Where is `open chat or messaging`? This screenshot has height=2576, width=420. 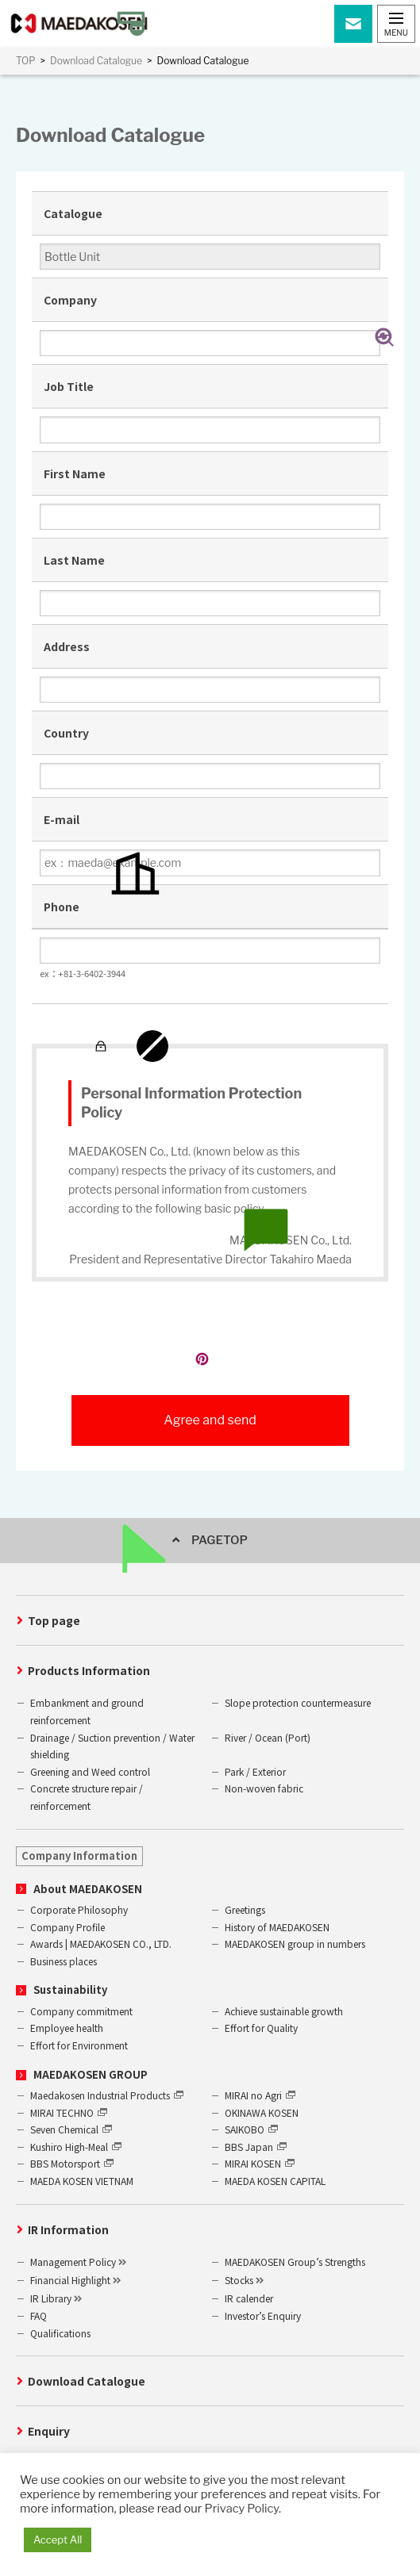 open chat or messaging is located at coordinates (266, 1229).